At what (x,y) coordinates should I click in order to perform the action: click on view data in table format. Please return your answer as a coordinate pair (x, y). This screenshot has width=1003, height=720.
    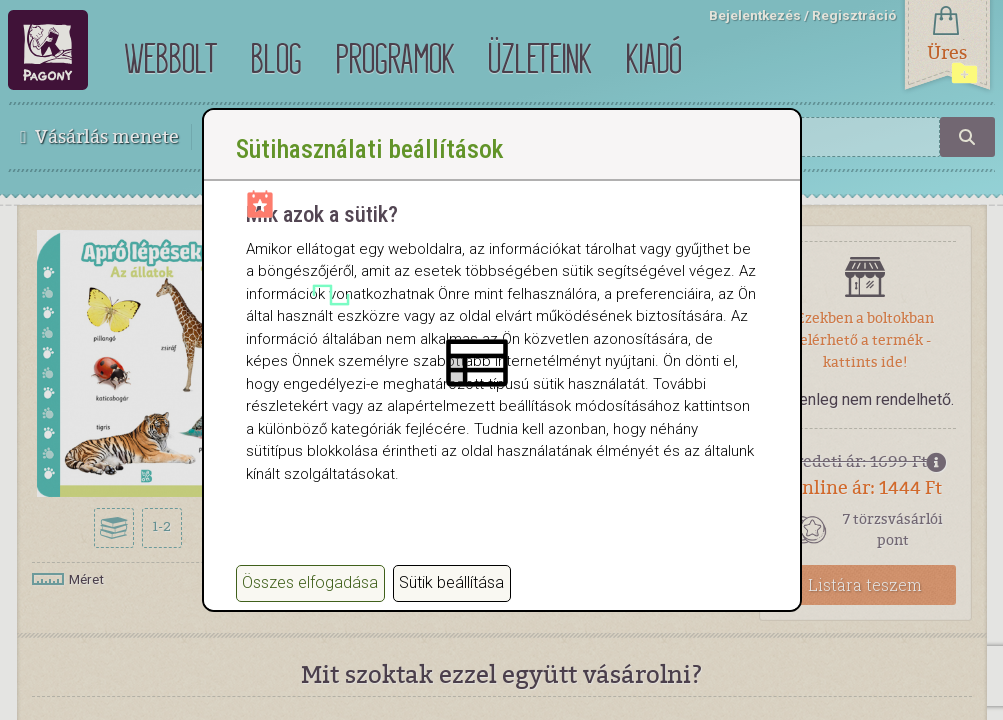
    Looking at the image, I should click on (477, 363).